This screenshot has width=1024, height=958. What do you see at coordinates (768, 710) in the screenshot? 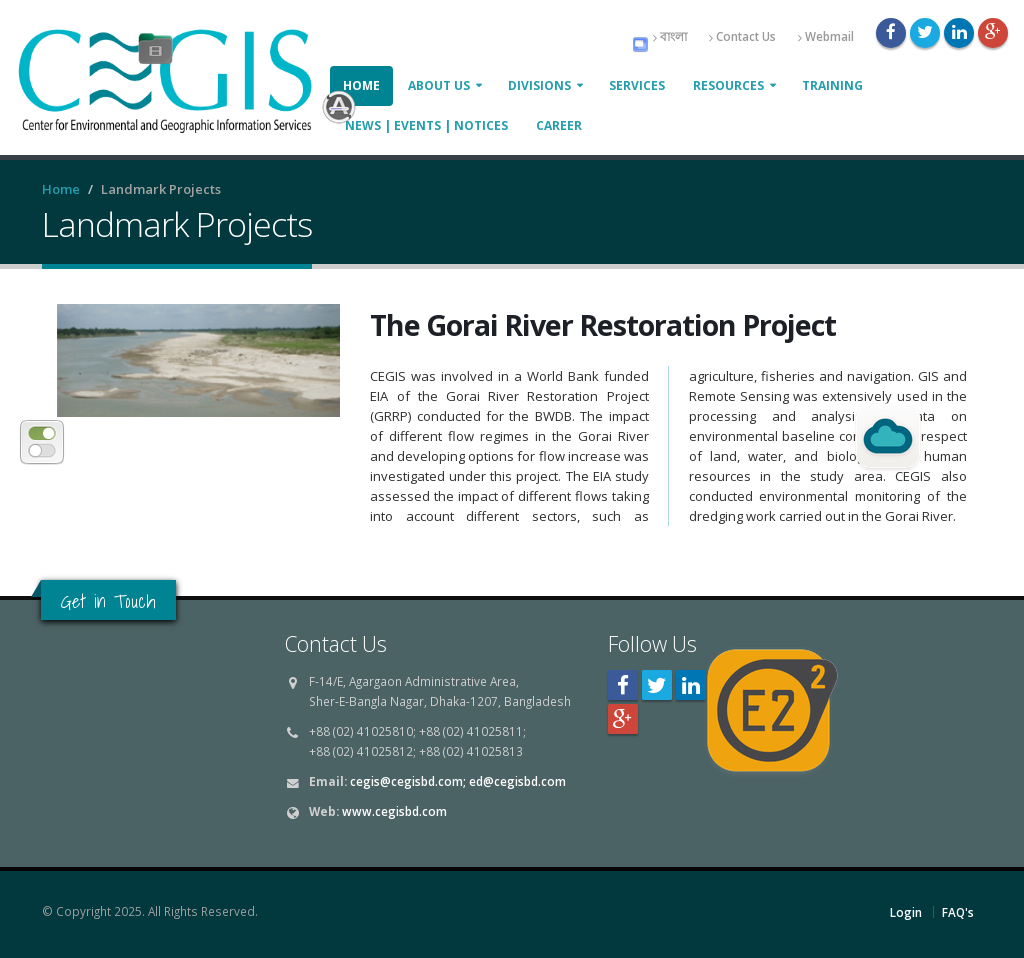
I see `launch Half-Life 2: Episode 2` at bounding box center [768, 710].